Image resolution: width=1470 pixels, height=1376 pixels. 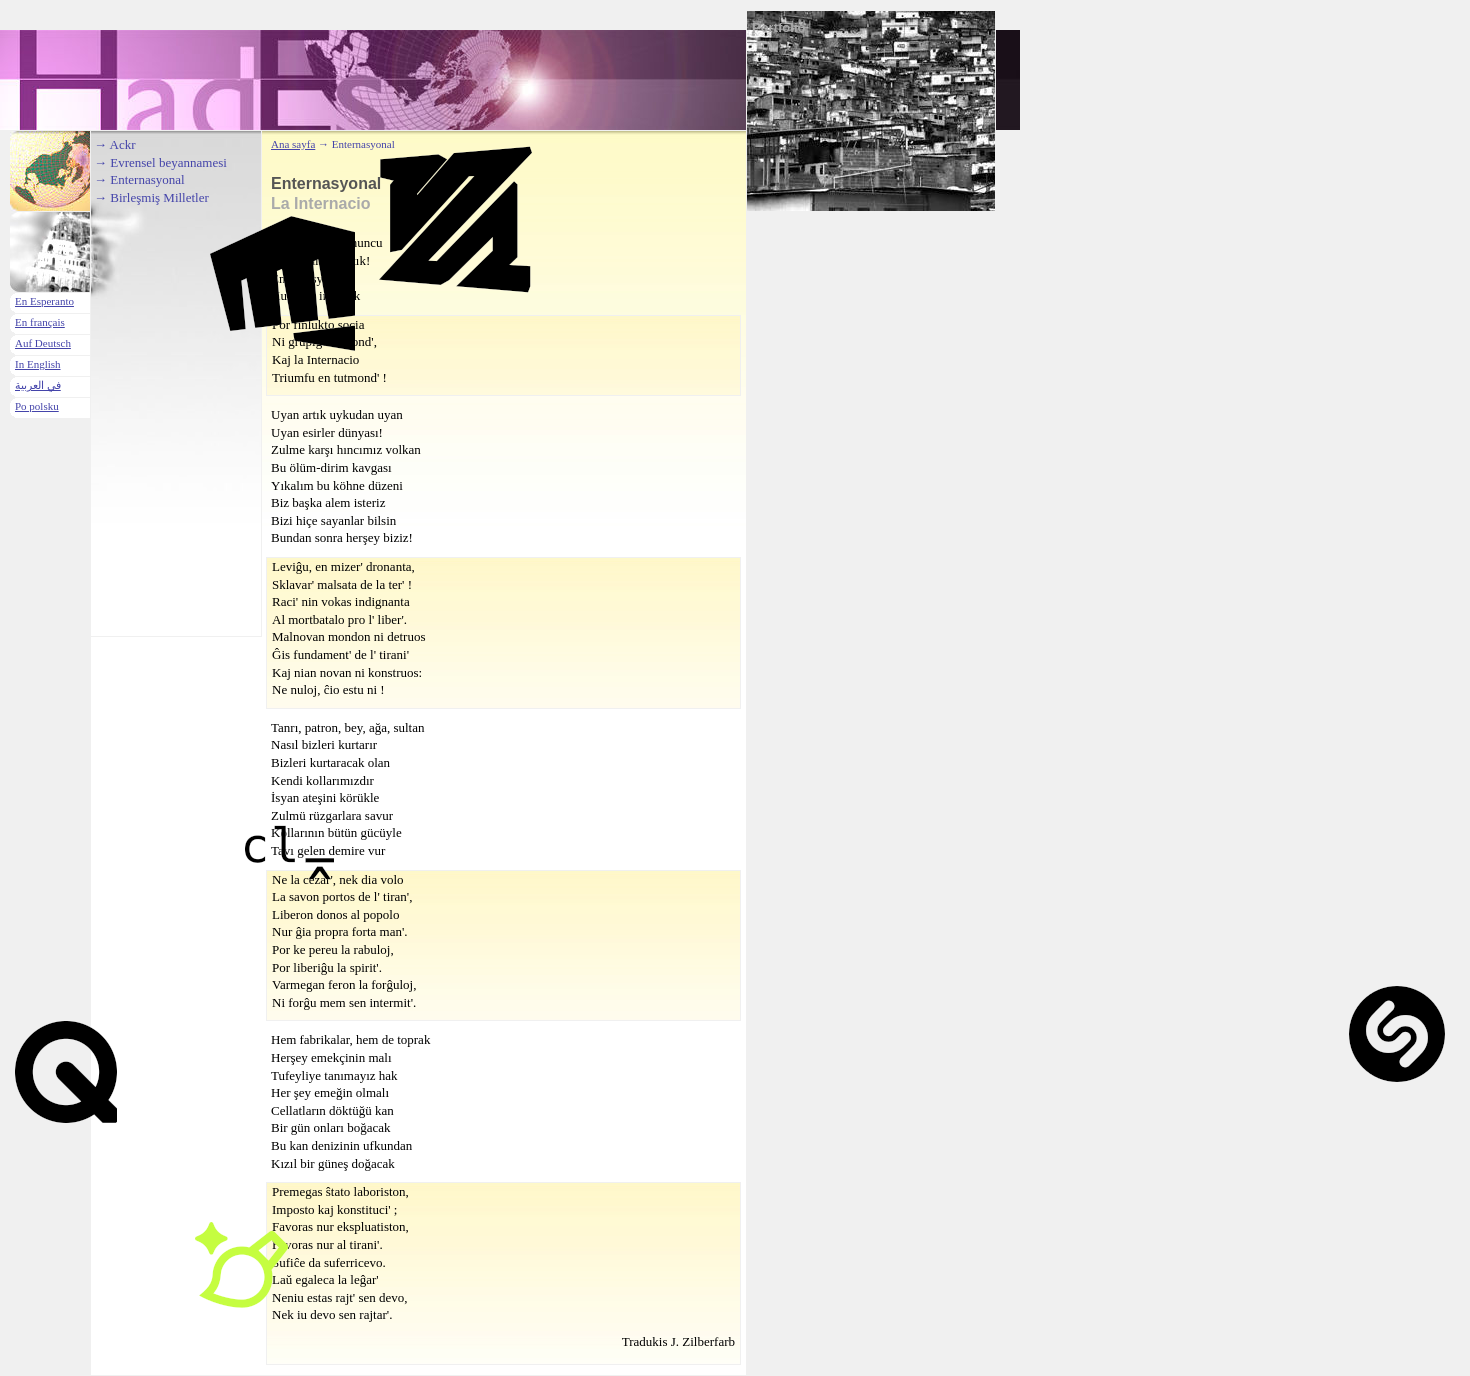 I want to click on riot games logo, so click(x=282, y=283).